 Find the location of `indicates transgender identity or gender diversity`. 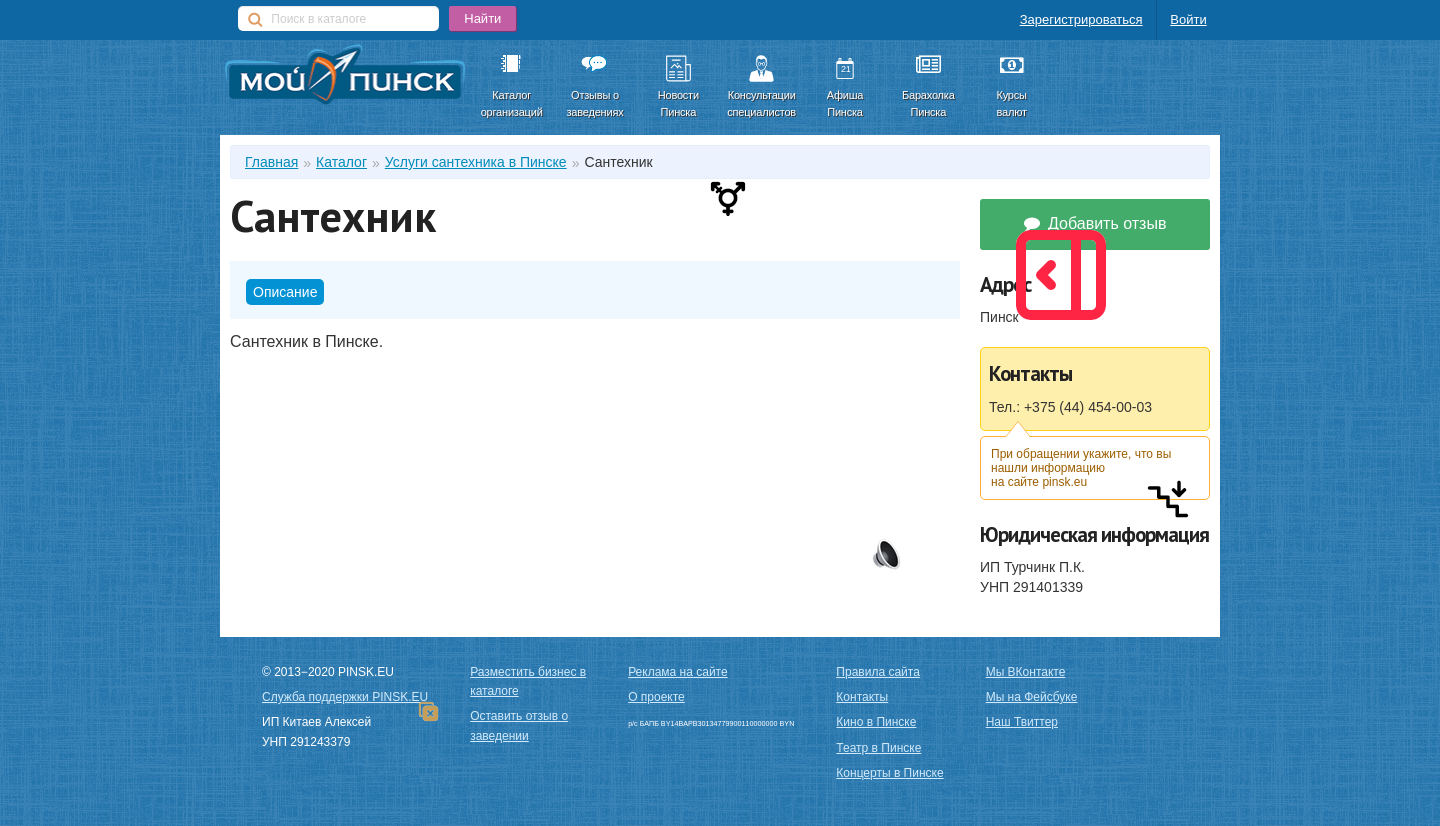

indicates transgender identity or gender diversity is located at coordinates (728, 199).